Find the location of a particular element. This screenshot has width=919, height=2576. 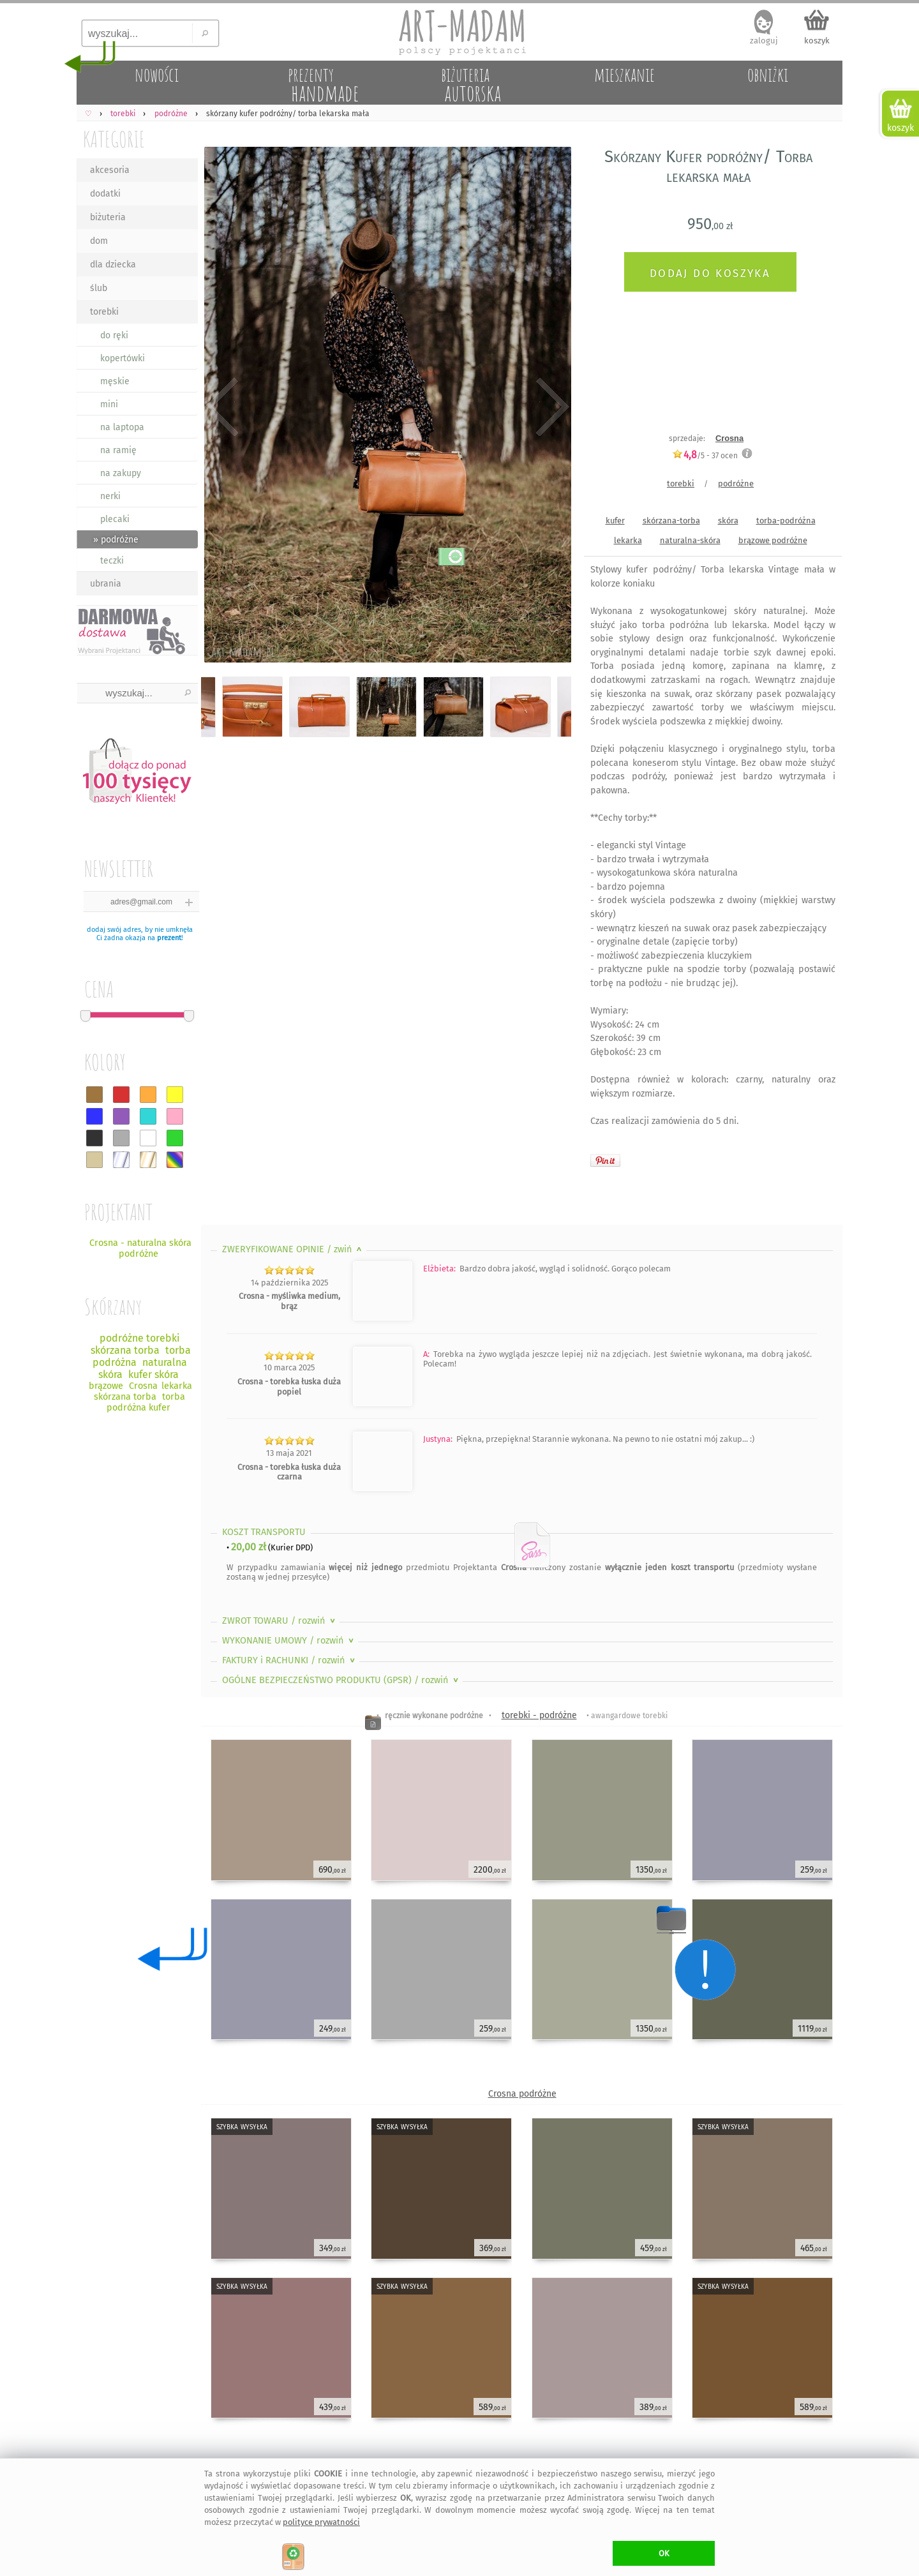

scss stylesheet file is located at coordinates (532, 1545).